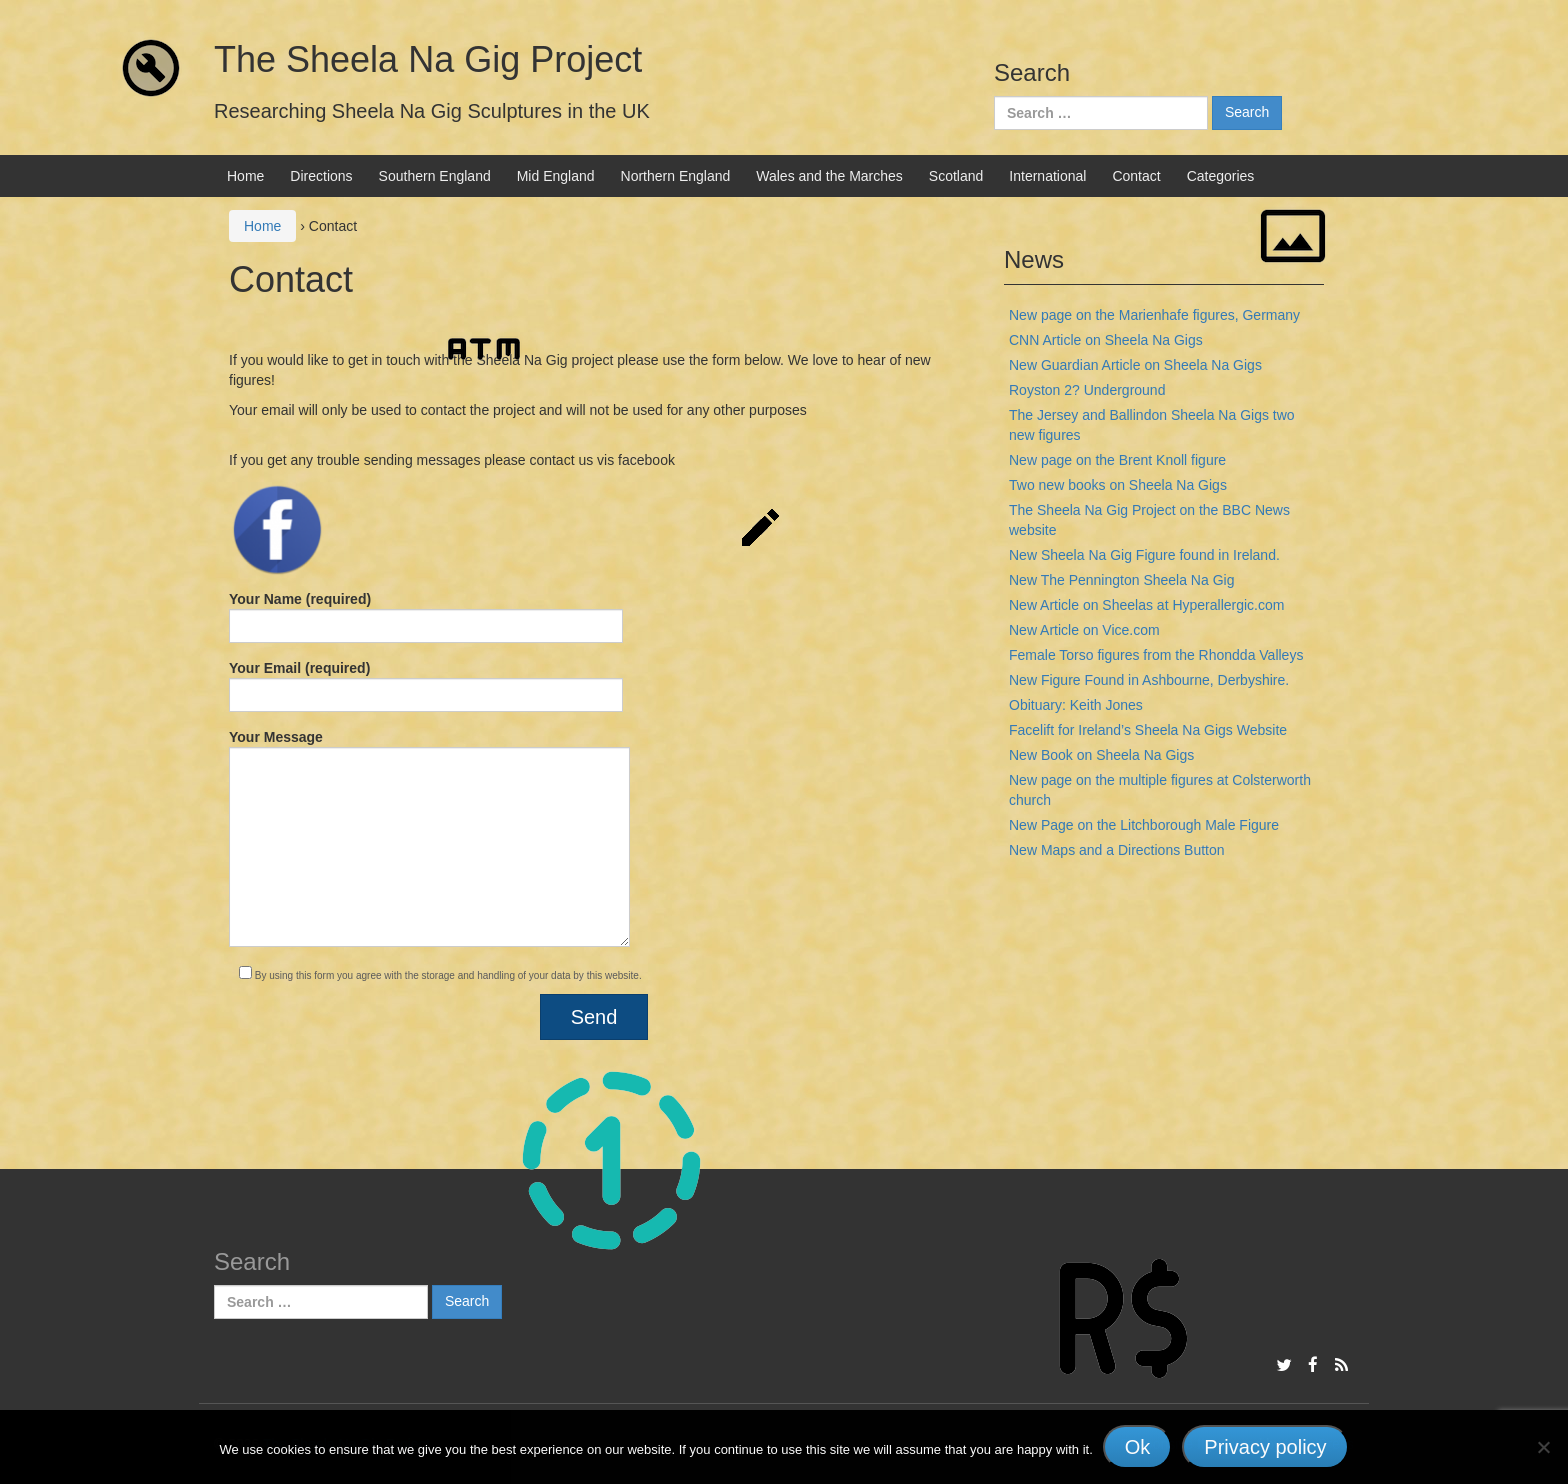 The height and width of the screenshot is (1484, 1568). Describe the element at coordinates (1123, 1318) in the screenshot. I see `indicates brazilian real (BRL) currency` at that location.